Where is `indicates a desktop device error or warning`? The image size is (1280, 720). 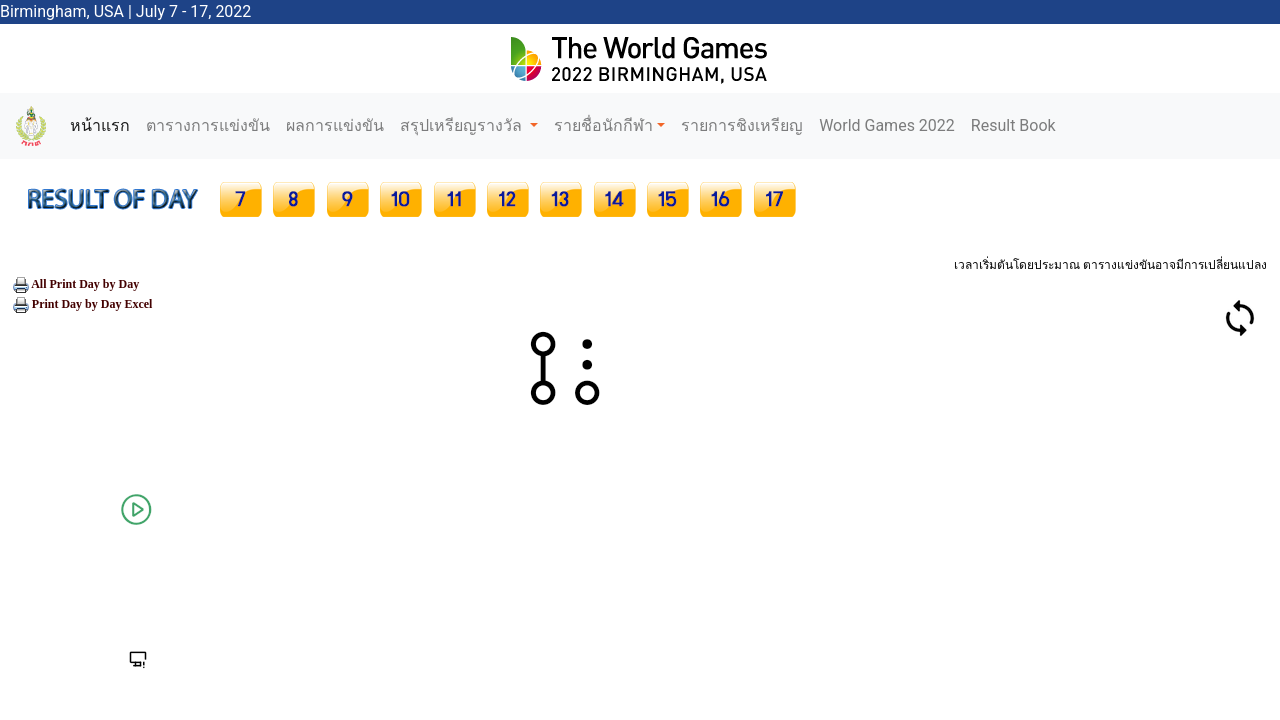 indicates a desktop device error or warning is located at coordinates (138, 659).